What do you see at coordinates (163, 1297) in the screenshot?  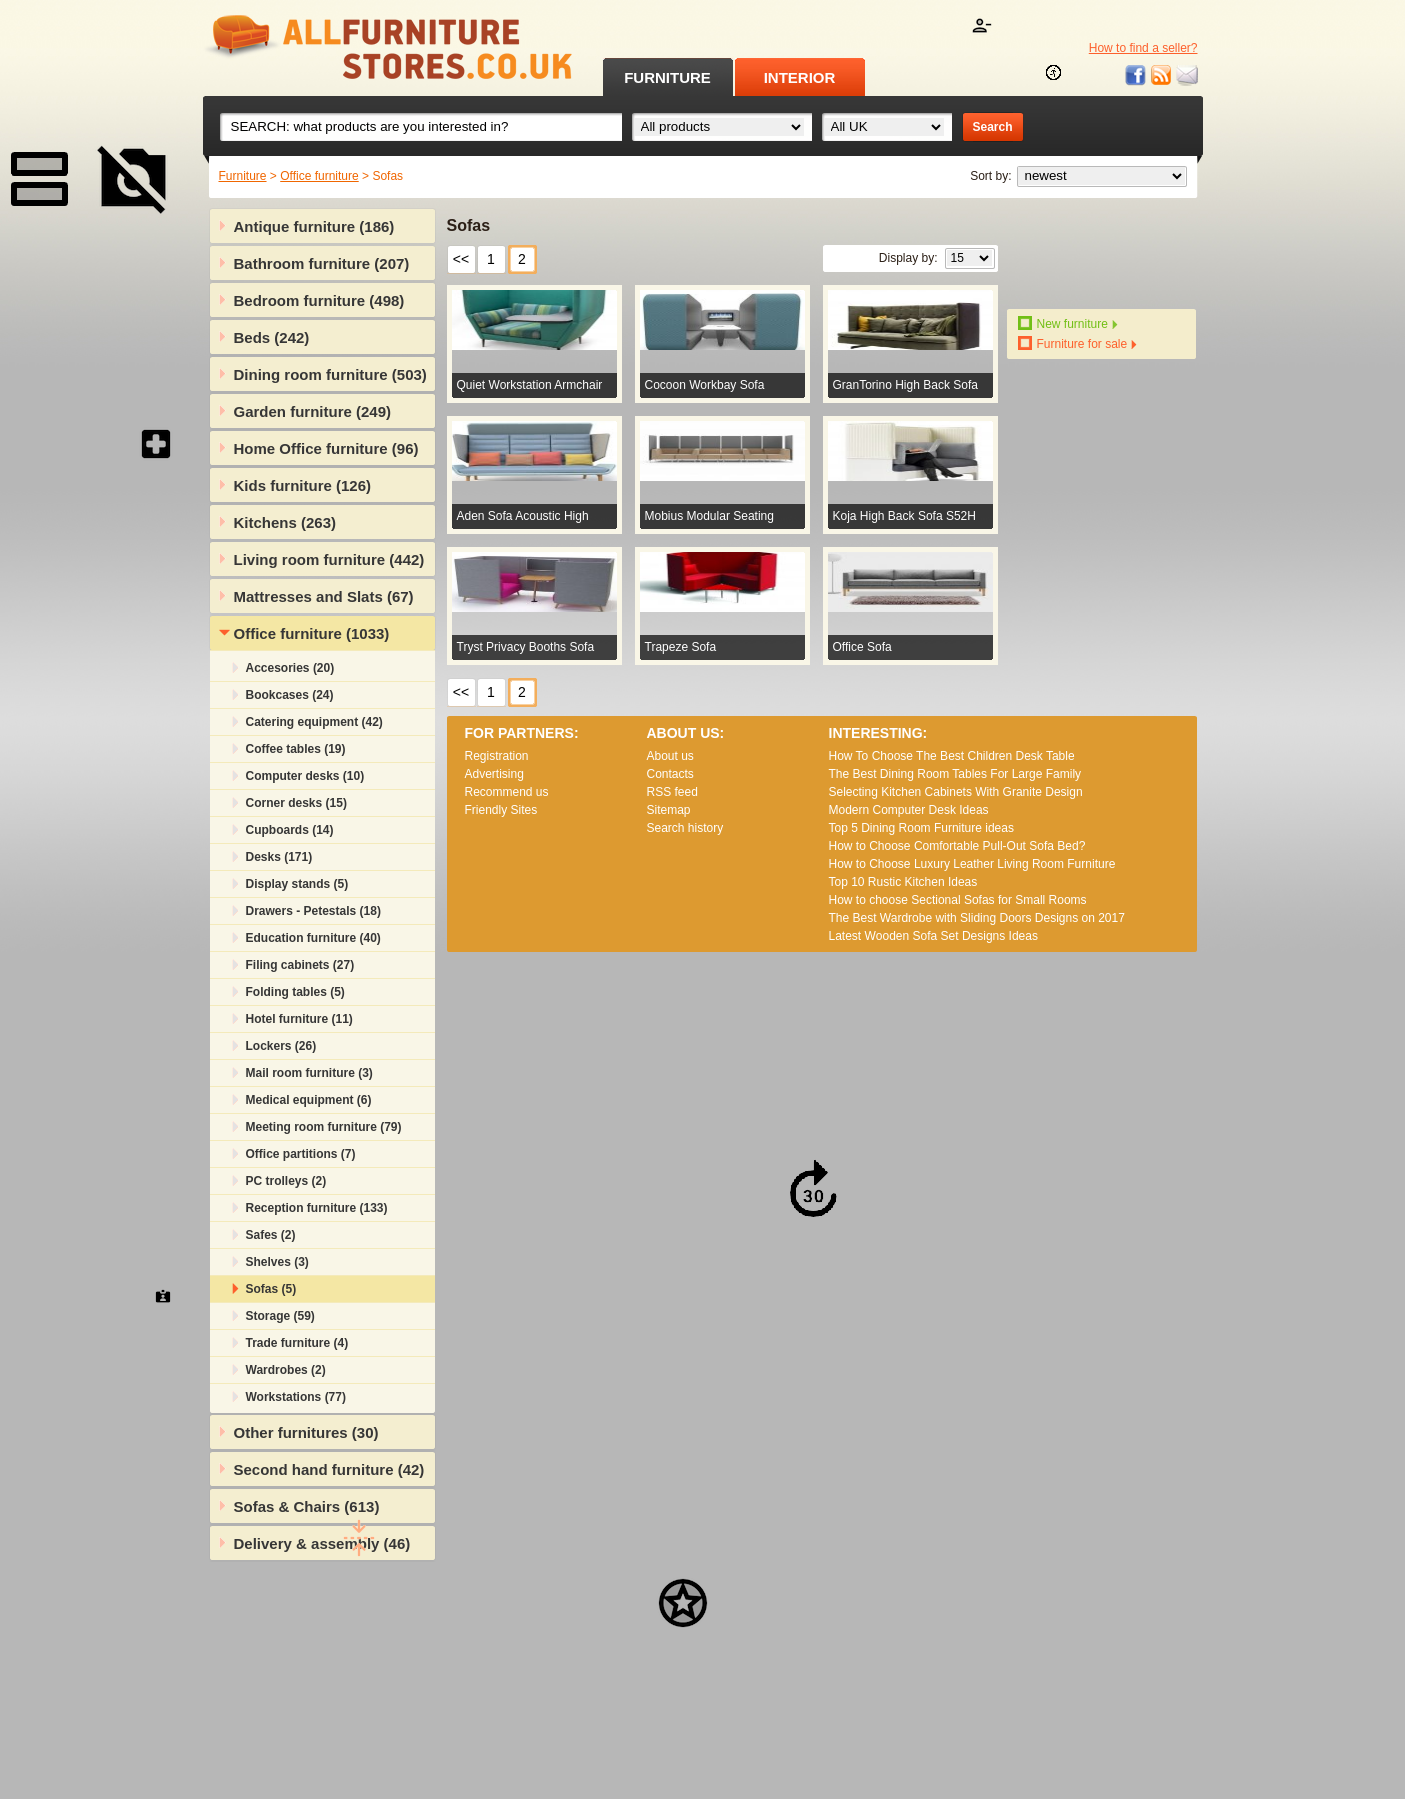 I see `view your employee or member ID badge` at bounding box center [163, 1297].